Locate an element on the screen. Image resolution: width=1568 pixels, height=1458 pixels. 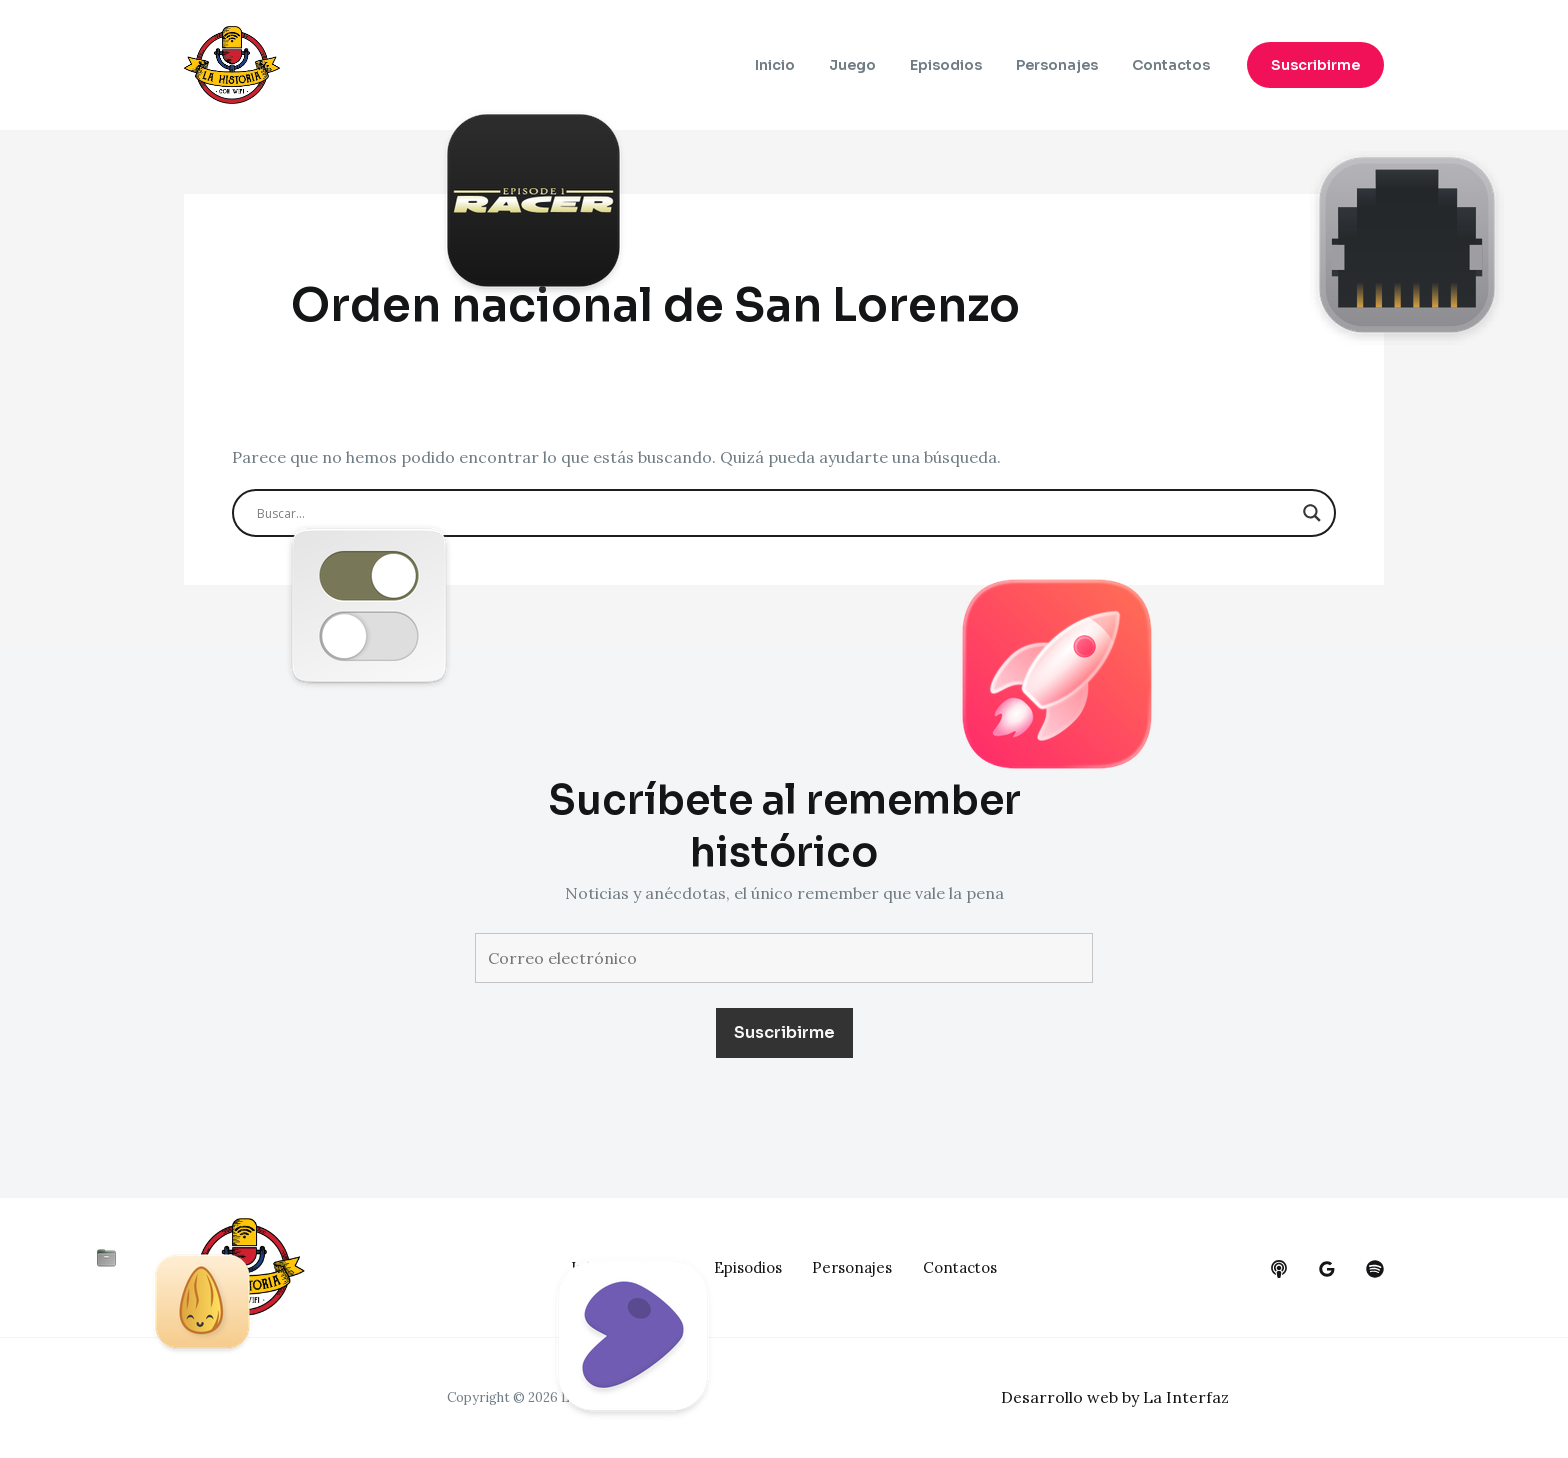
launch the games app is located at coordinates (1057, 674).